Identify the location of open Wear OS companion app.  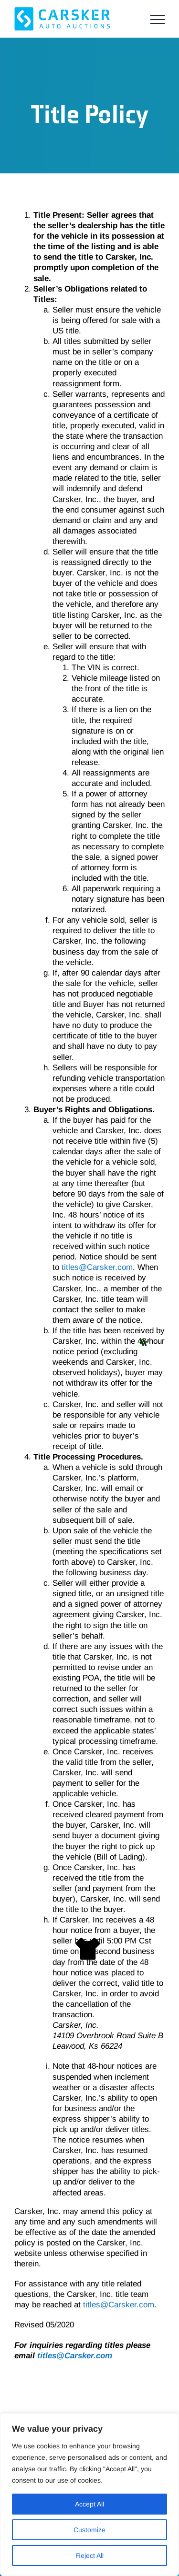
(144, 1342).